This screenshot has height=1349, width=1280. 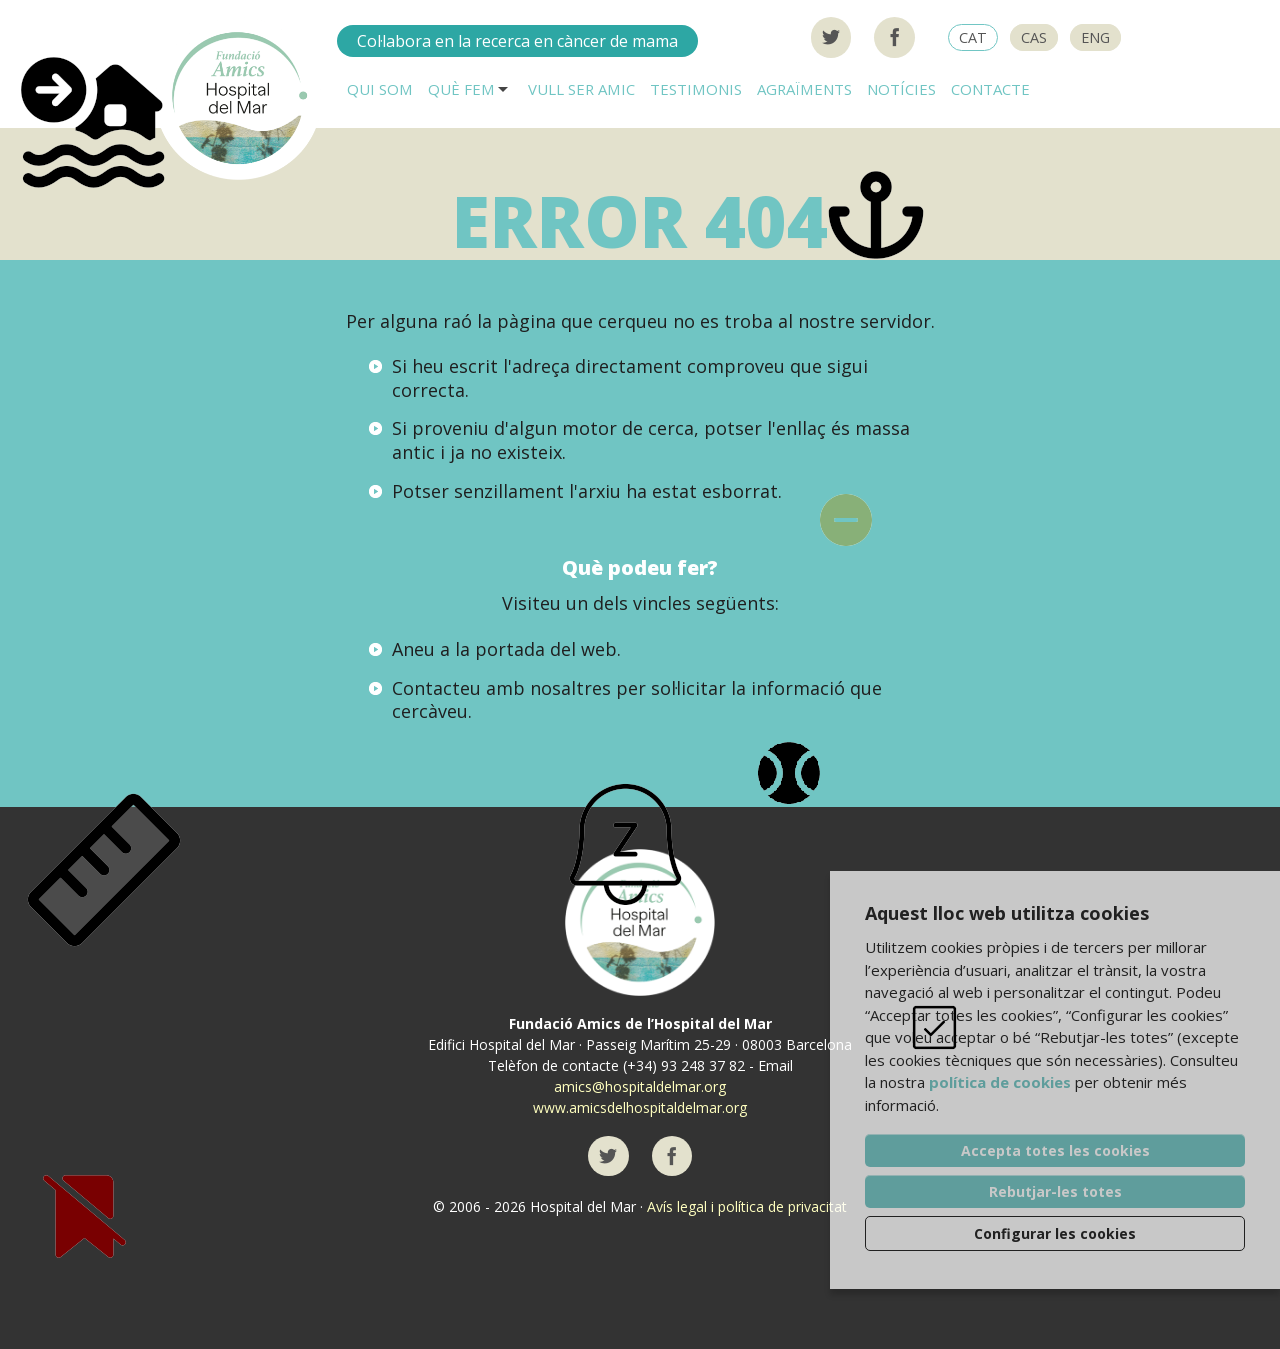 What do you see at coordinates (625, 844) in the screenshot?
I see `enable sleep or snooze mode for notifications` at bounding box center [625, 844].